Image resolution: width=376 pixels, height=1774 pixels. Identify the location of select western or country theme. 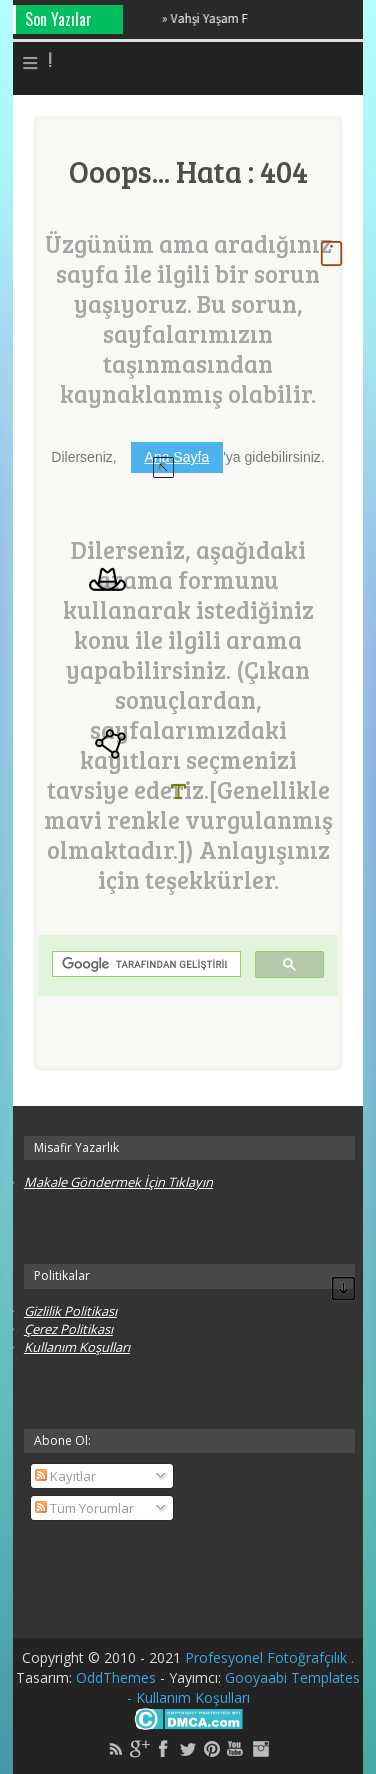
(107, 580).